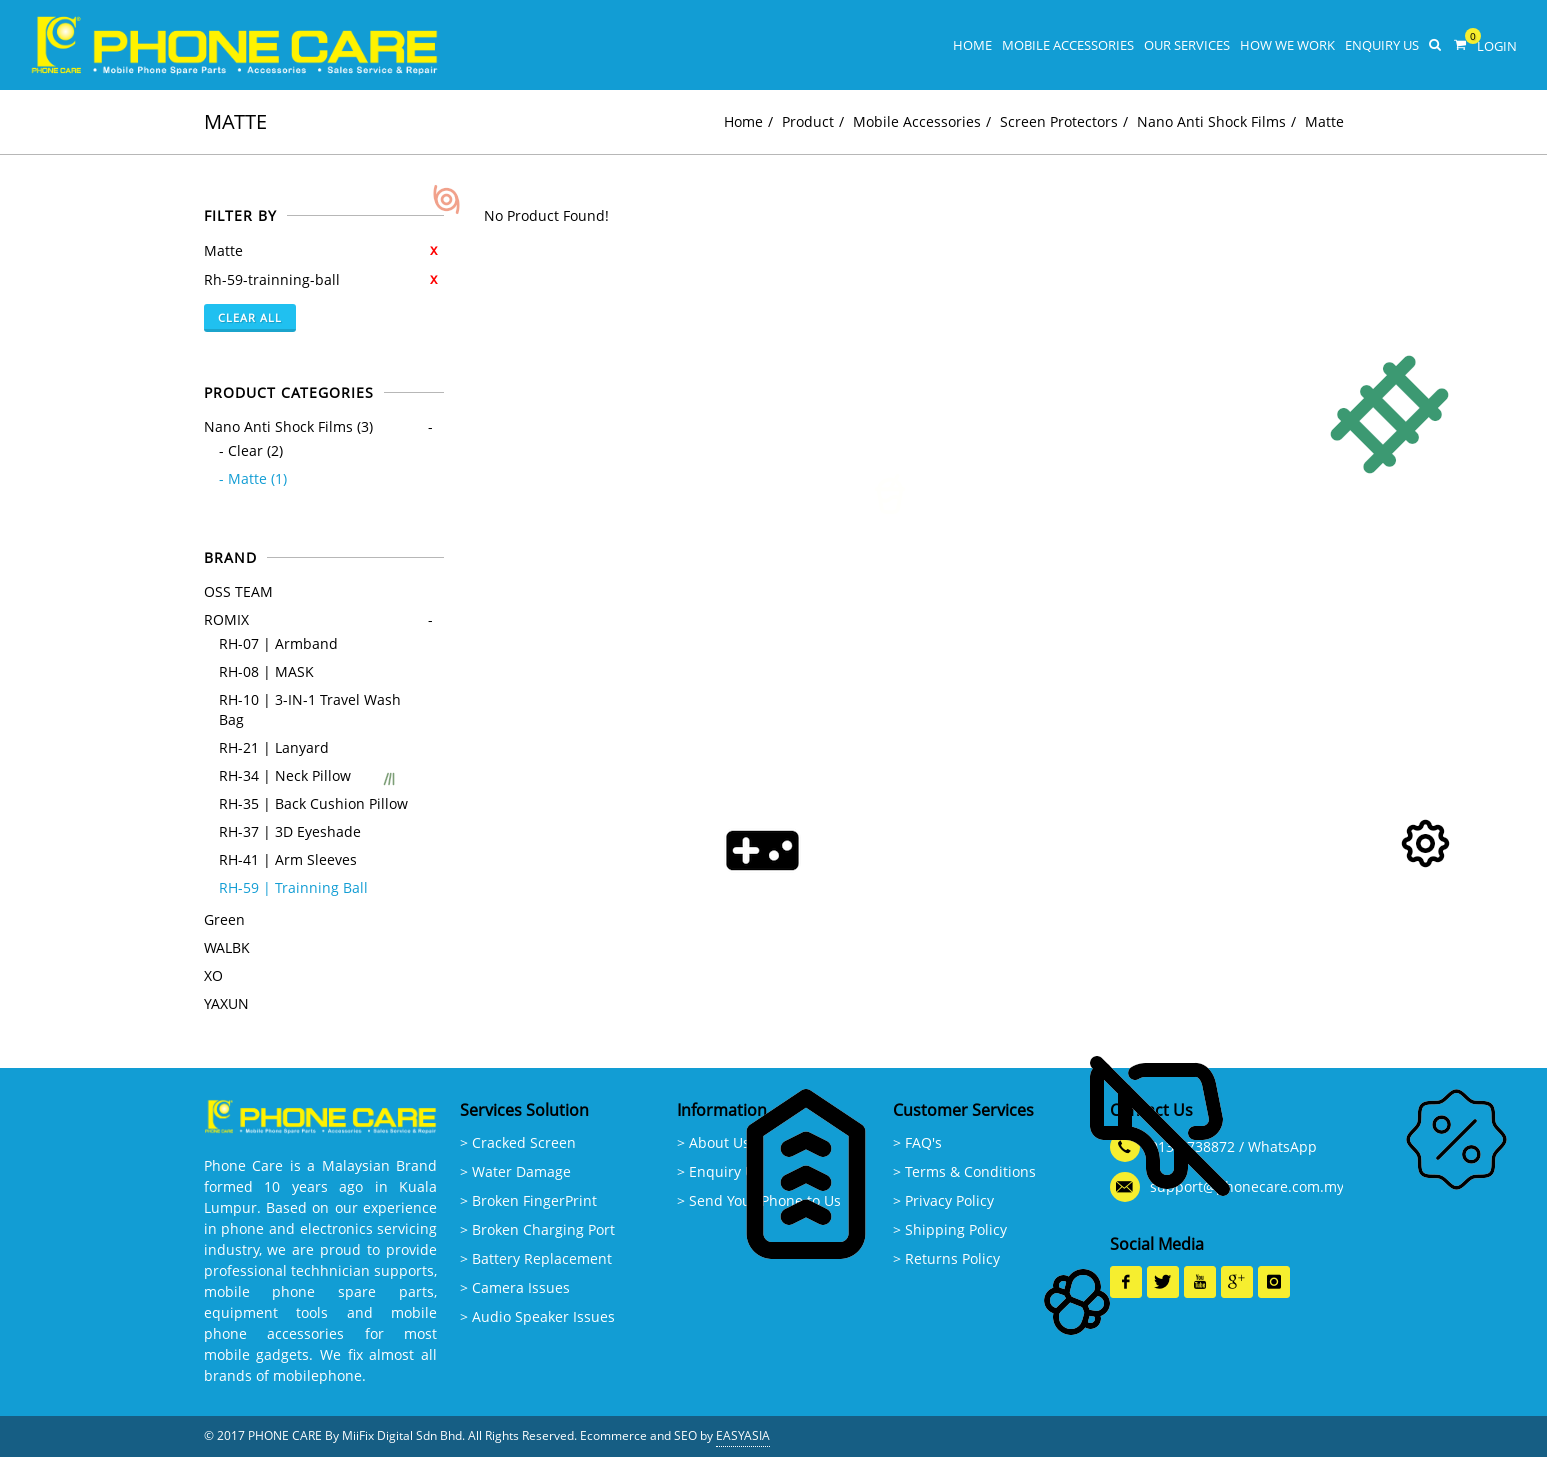 This screenshot has height=1457, width=1547. I want to click on access games or gaming features, so click(762, 850).